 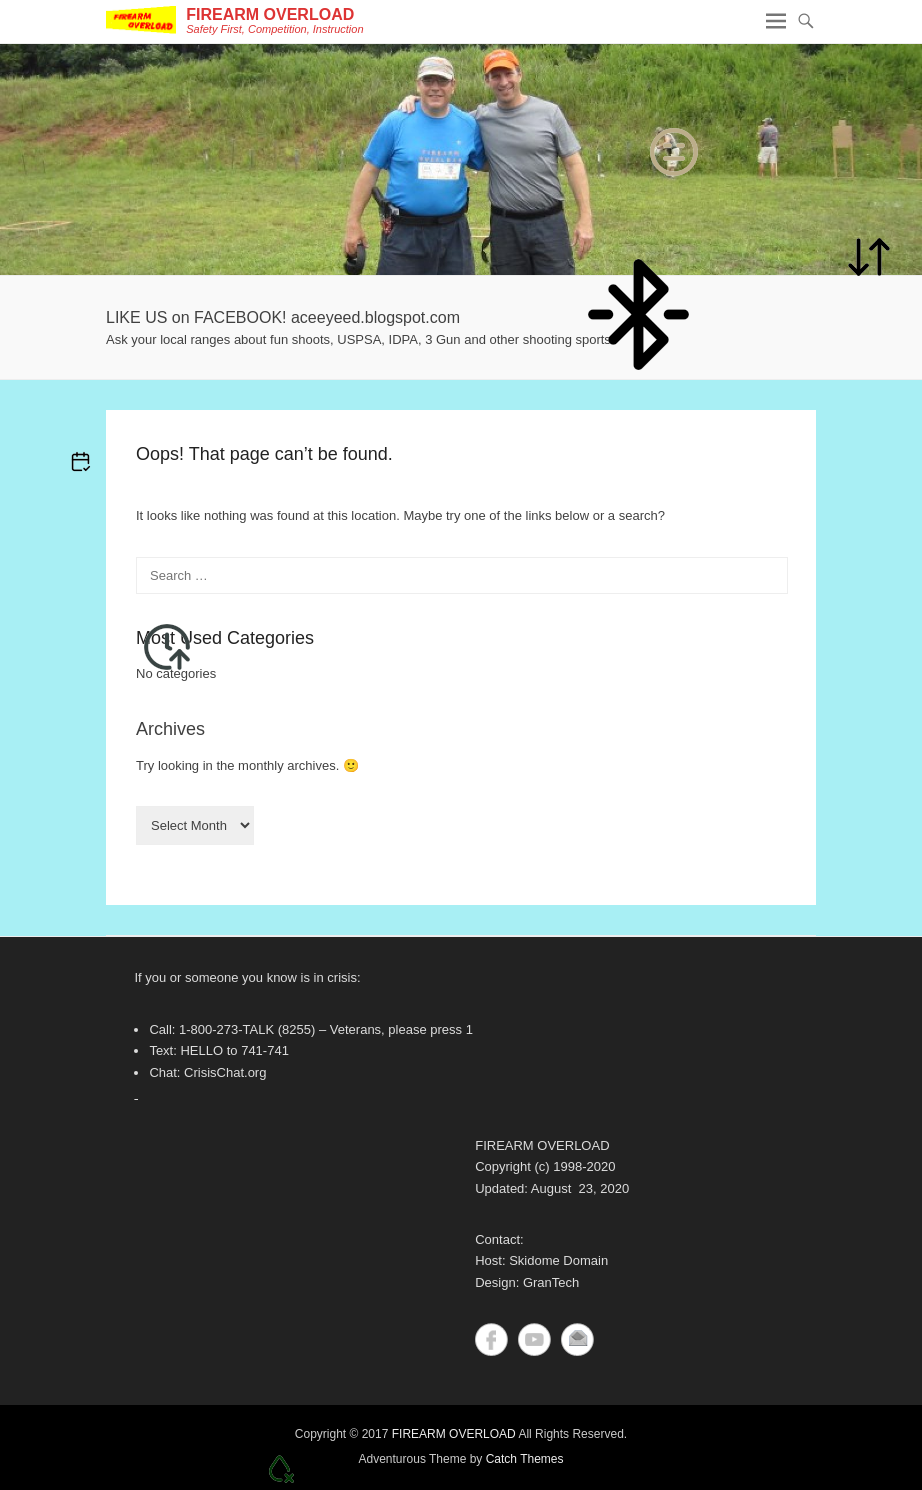 I want to click on sort items in ascending or descending order, so click(x=869, y=257).